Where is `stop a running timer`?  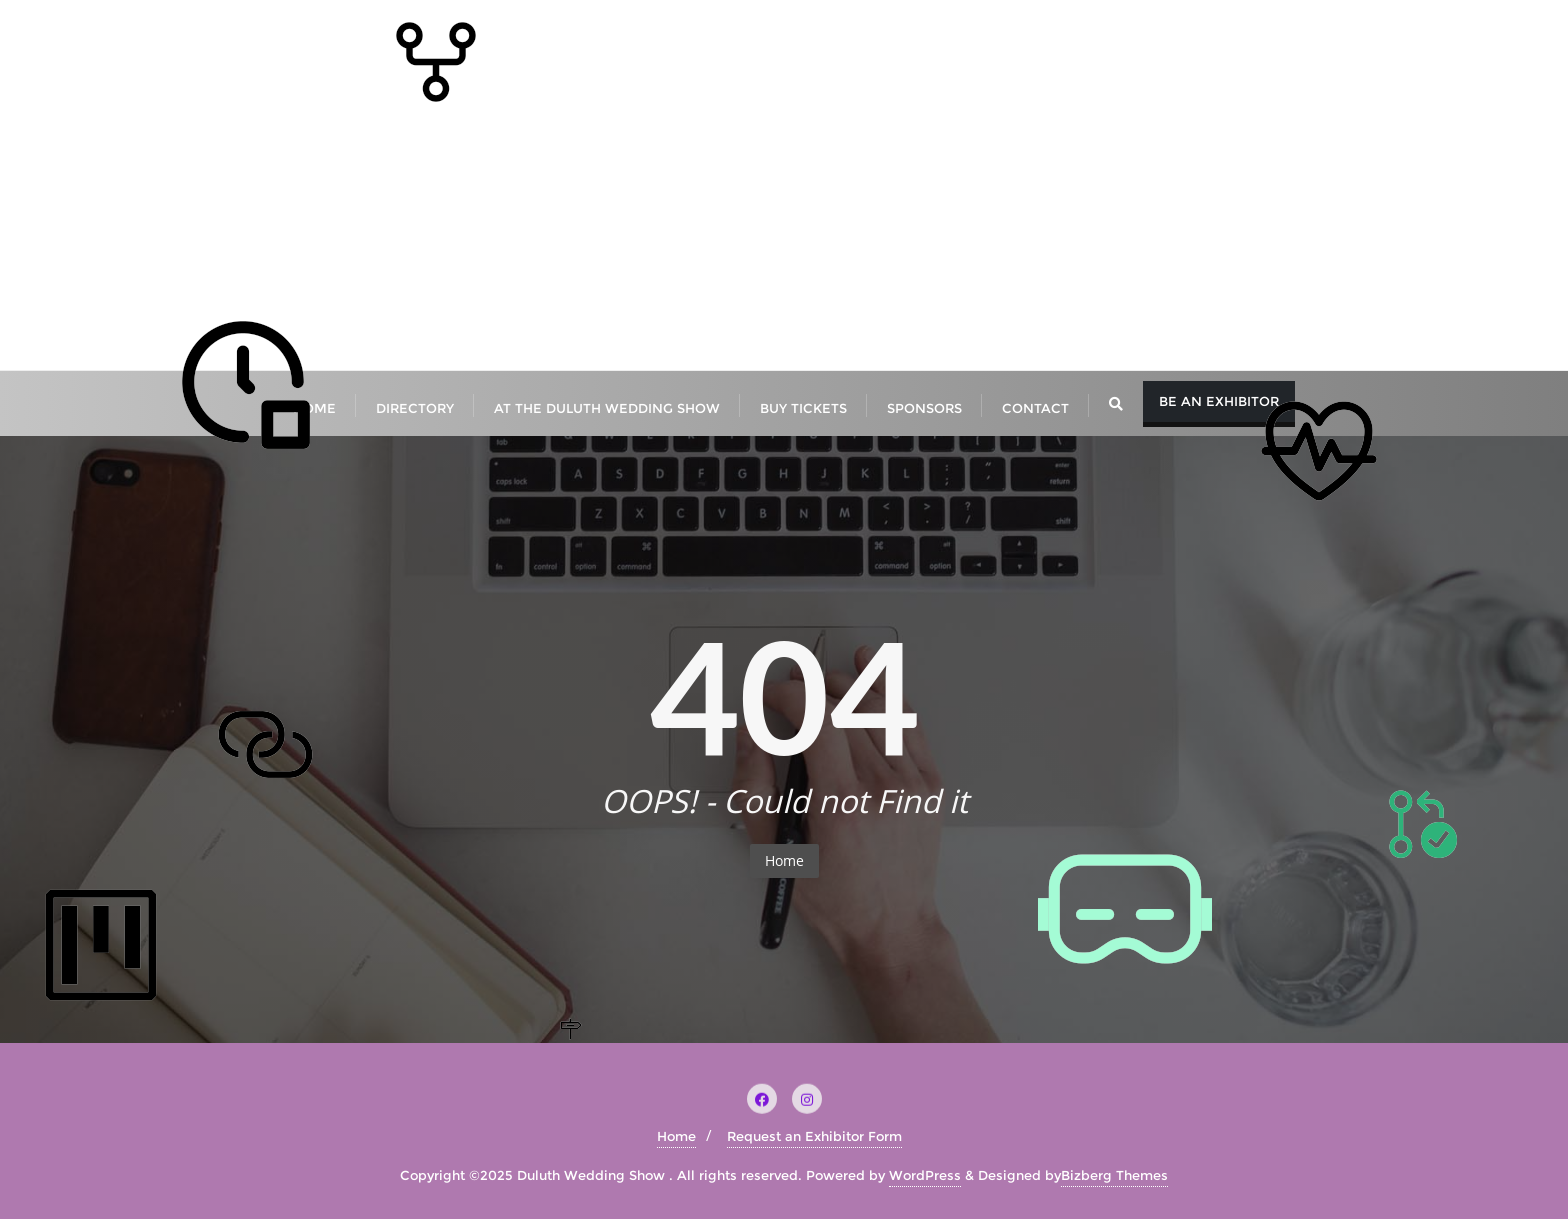 stop a running timer is located at coordinates (243, 382).